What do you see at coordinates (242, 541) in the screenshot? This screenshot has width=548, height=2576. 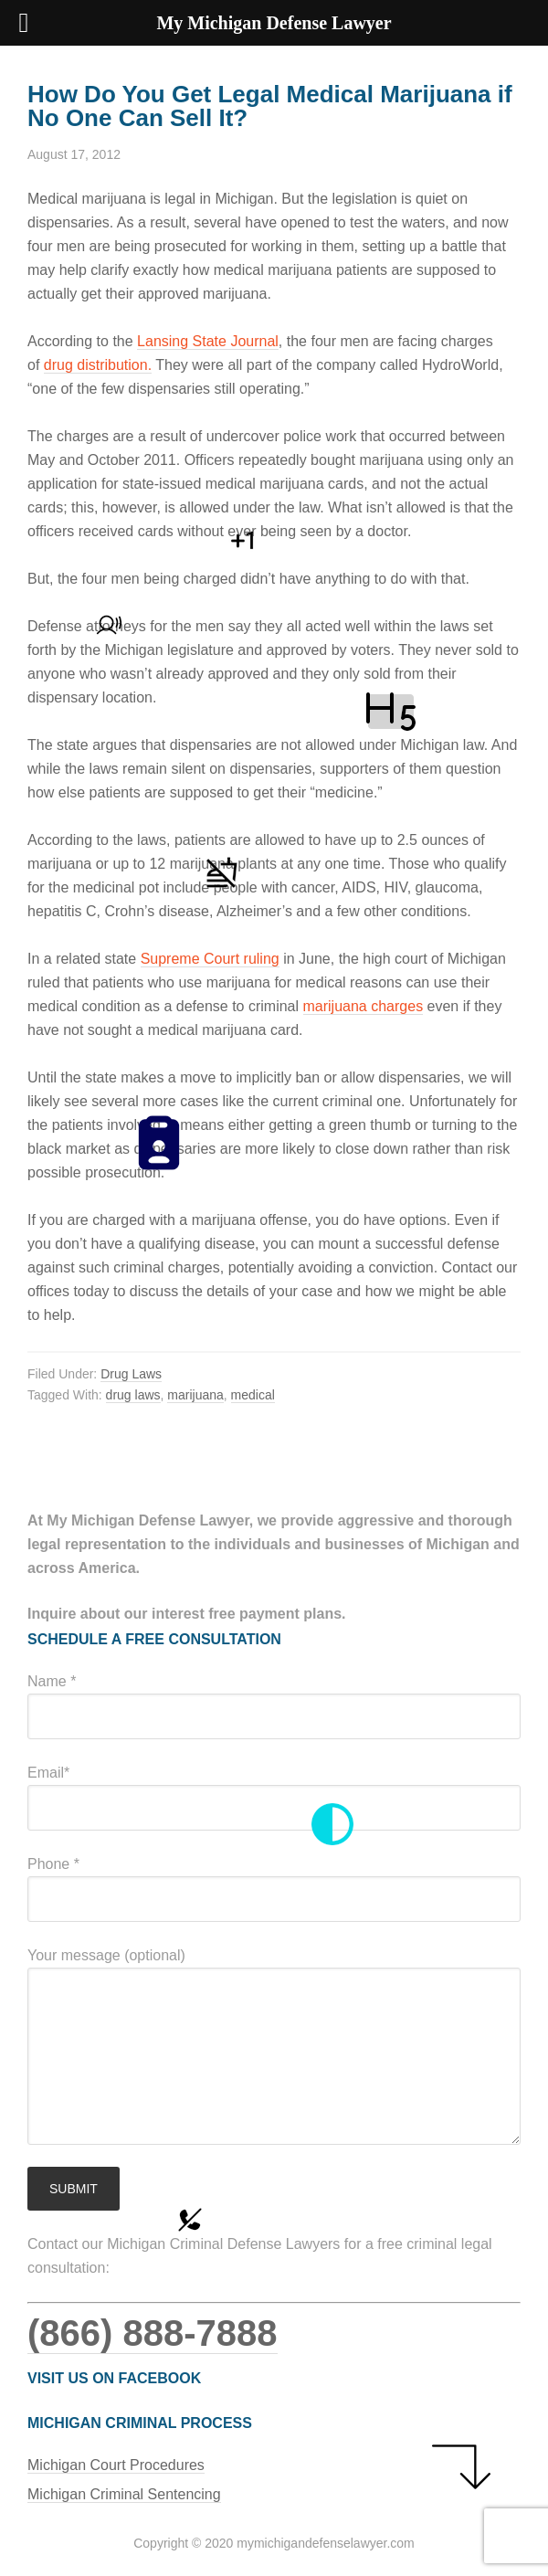 I see `increase exposure by one stop` at bounding box center [242, 541].